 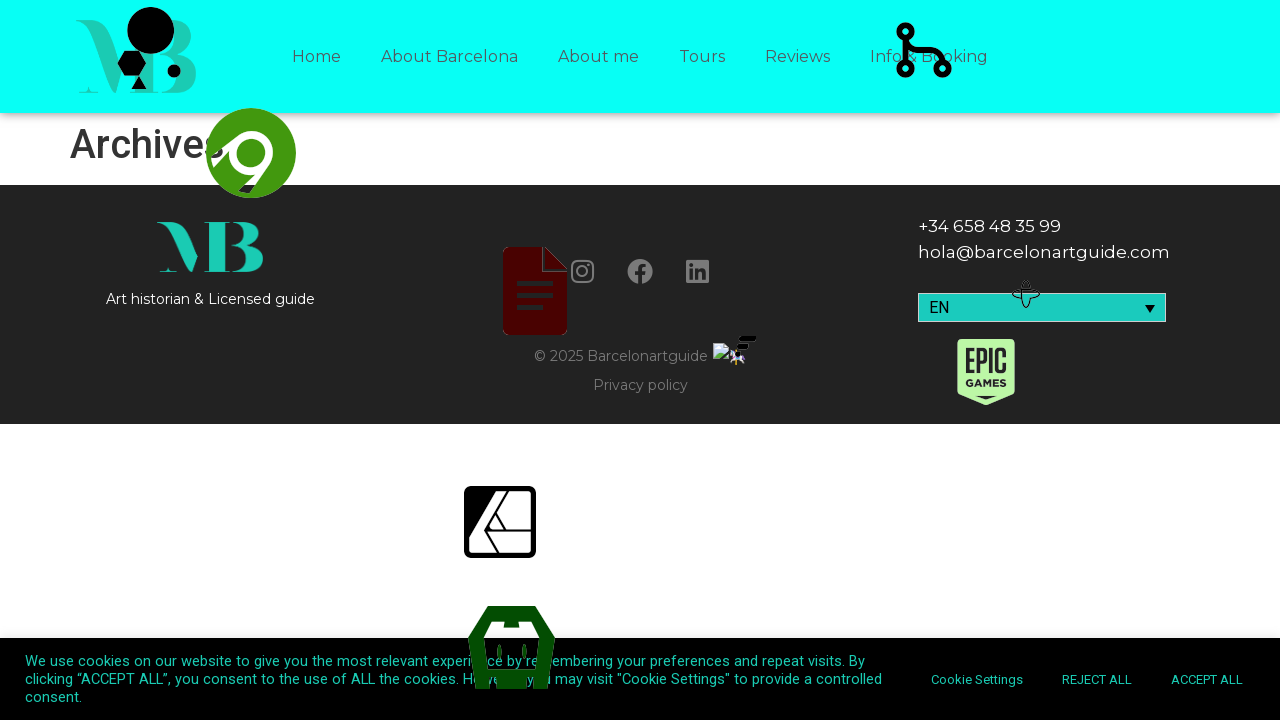 What do you see at coordinates (745, 346) in the screenshot?
I see `flat.io logo` at bounding box center [745, 346].